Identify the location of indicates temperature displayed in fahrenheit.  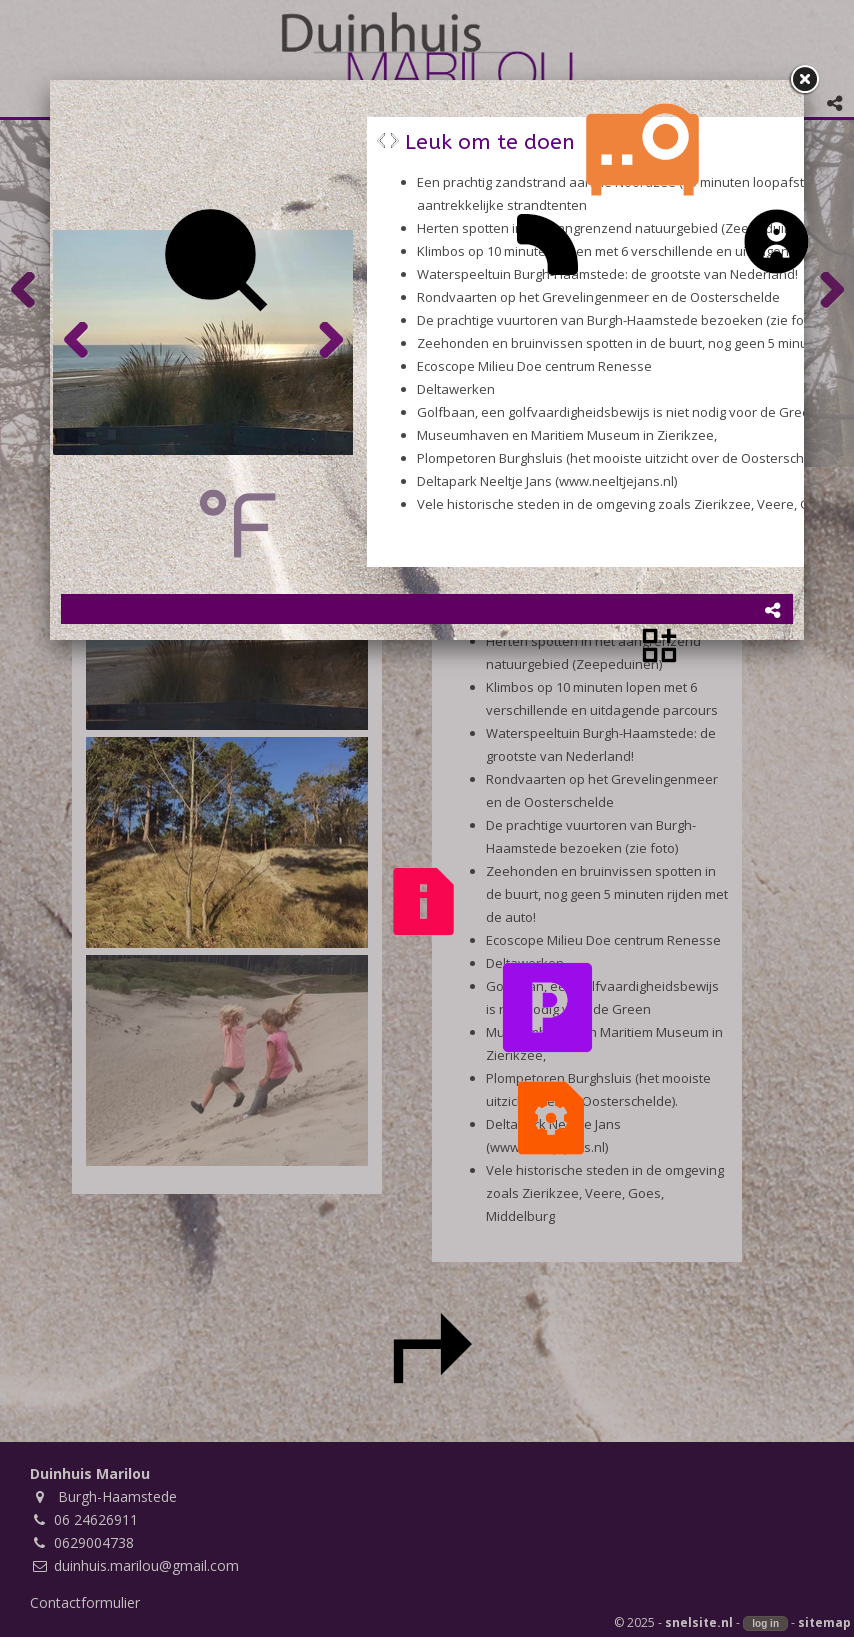
(241, 523).